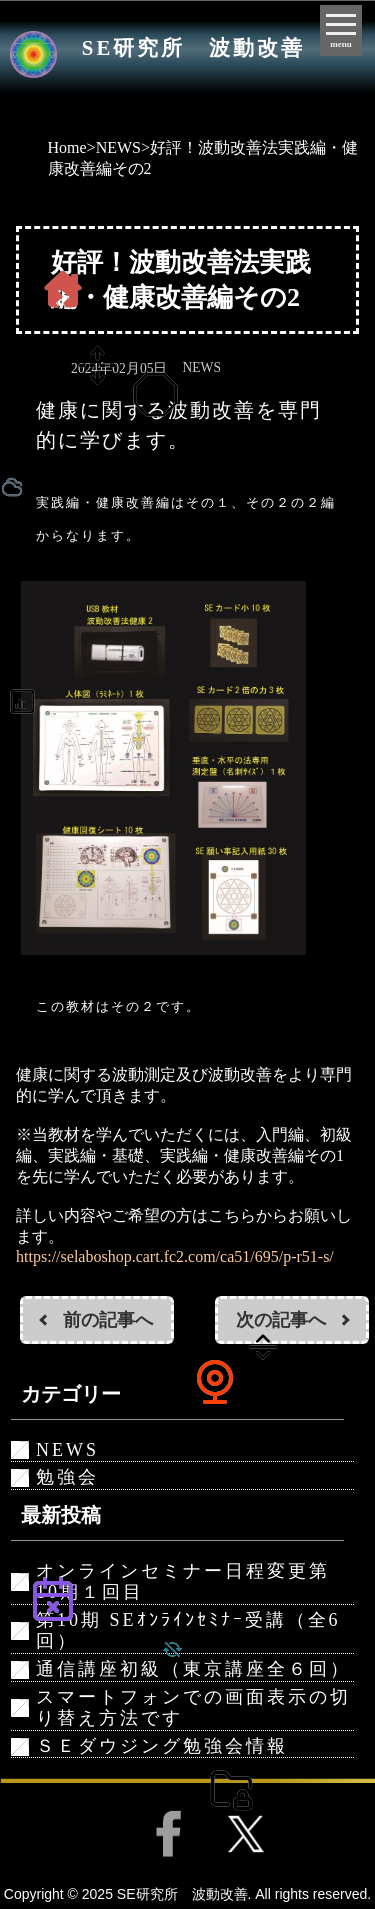  I want to click on indicates a stop or warning state, so click(155, 394).